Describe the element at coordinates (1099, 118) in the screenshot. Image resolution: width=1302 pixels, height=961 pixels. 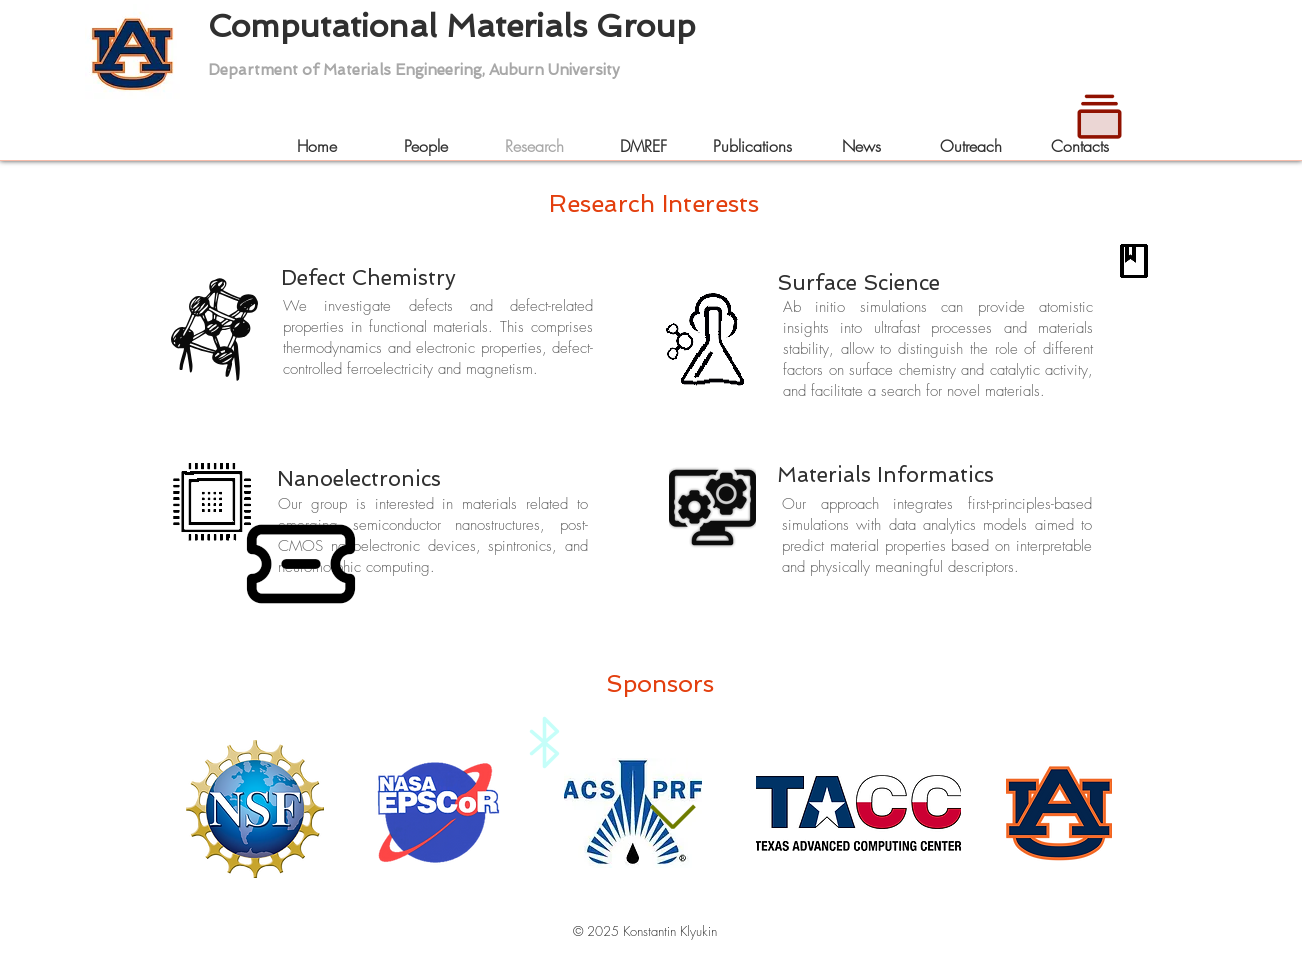
I see `view stacked cards or layers` at that location.